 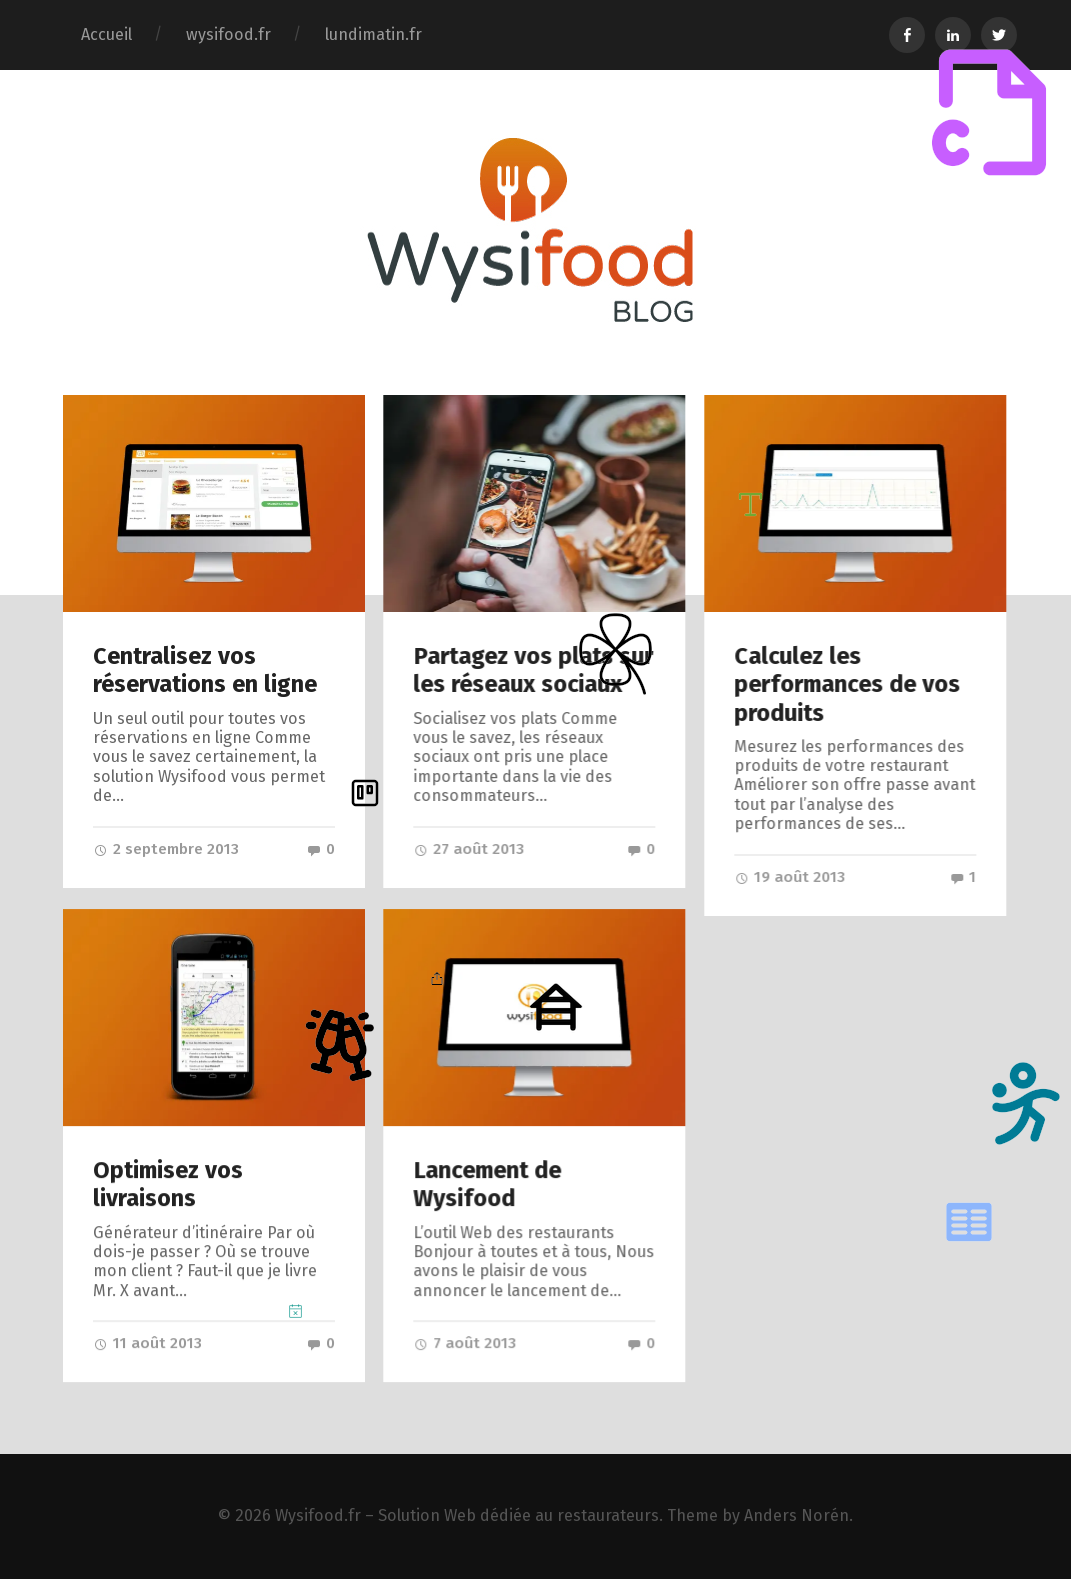 What do you see at coordinates (341, 1045) in the screenshot?
I see `celebrate a milestone or achievement` at bounding box center [341, 1045].